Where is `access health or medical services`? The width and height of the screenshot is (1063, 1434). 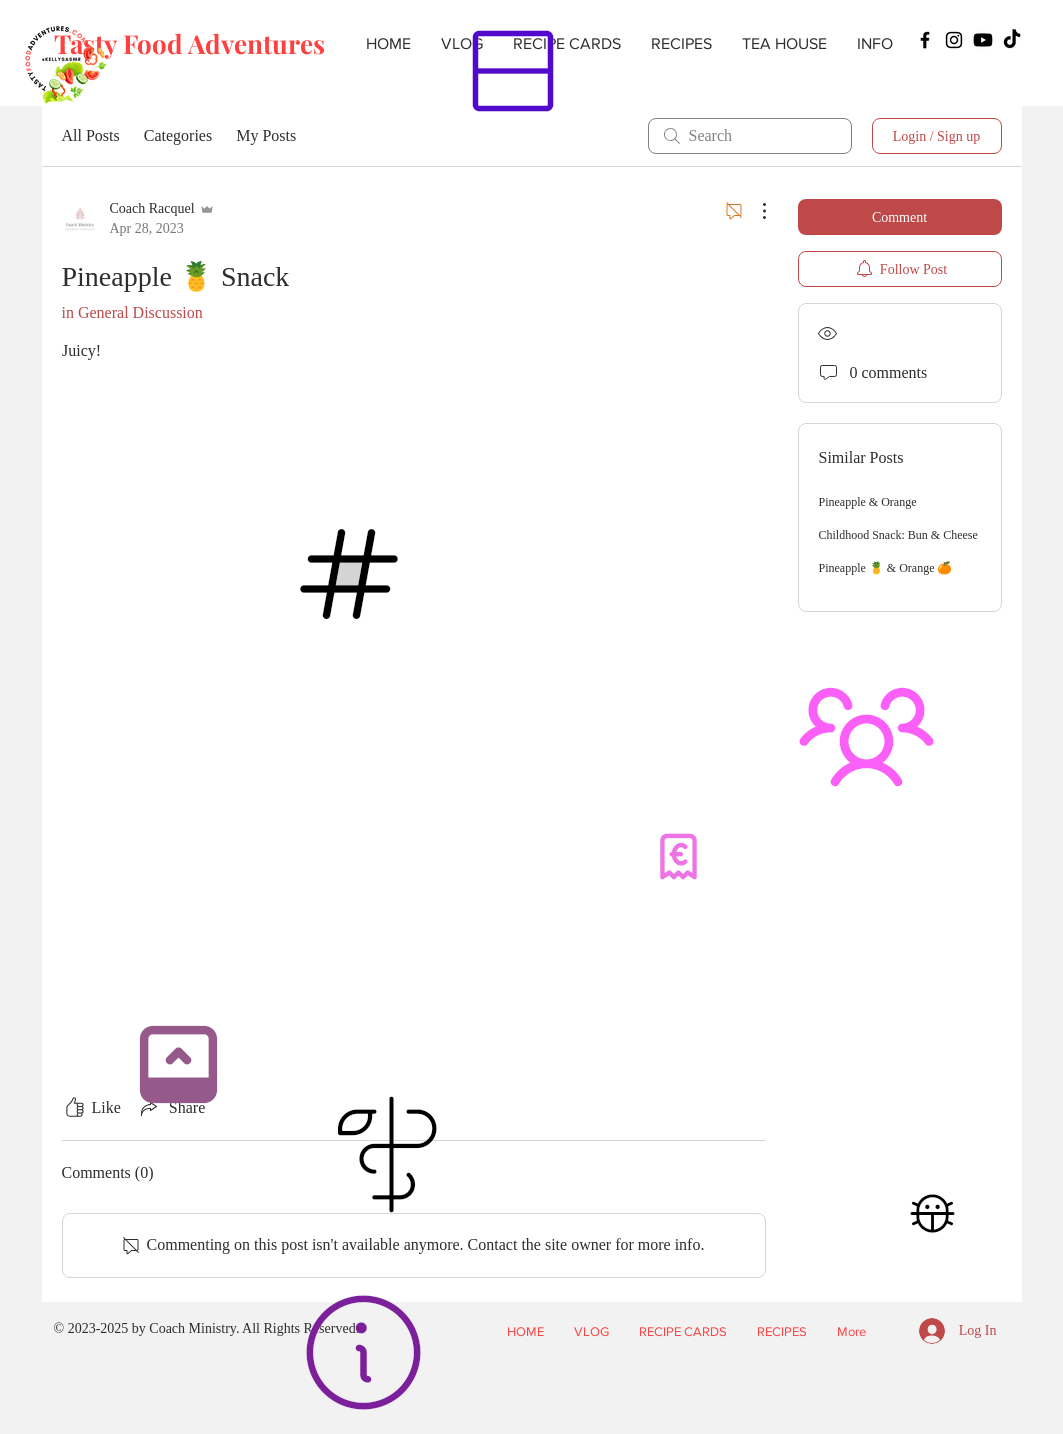
access health or medical services is located at coordinates (391, 1154).